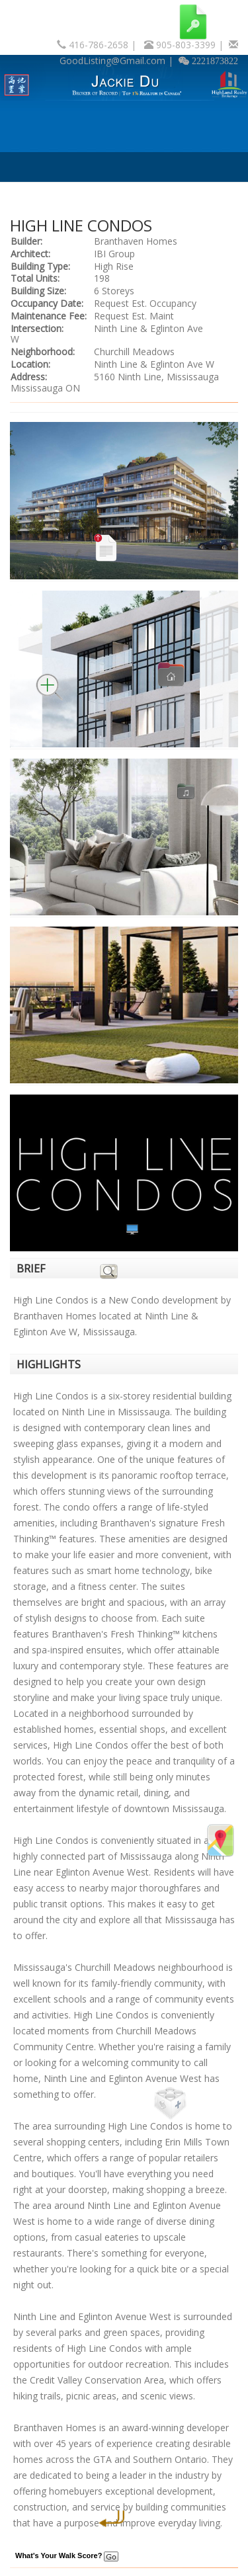 Image resolution: width=248 pixels, height=2576 pixels. What do you see at coordinates (111, 2517) in the screenshot?
I see `reply to all recipients of an email` at bounding box center [111, 2517].